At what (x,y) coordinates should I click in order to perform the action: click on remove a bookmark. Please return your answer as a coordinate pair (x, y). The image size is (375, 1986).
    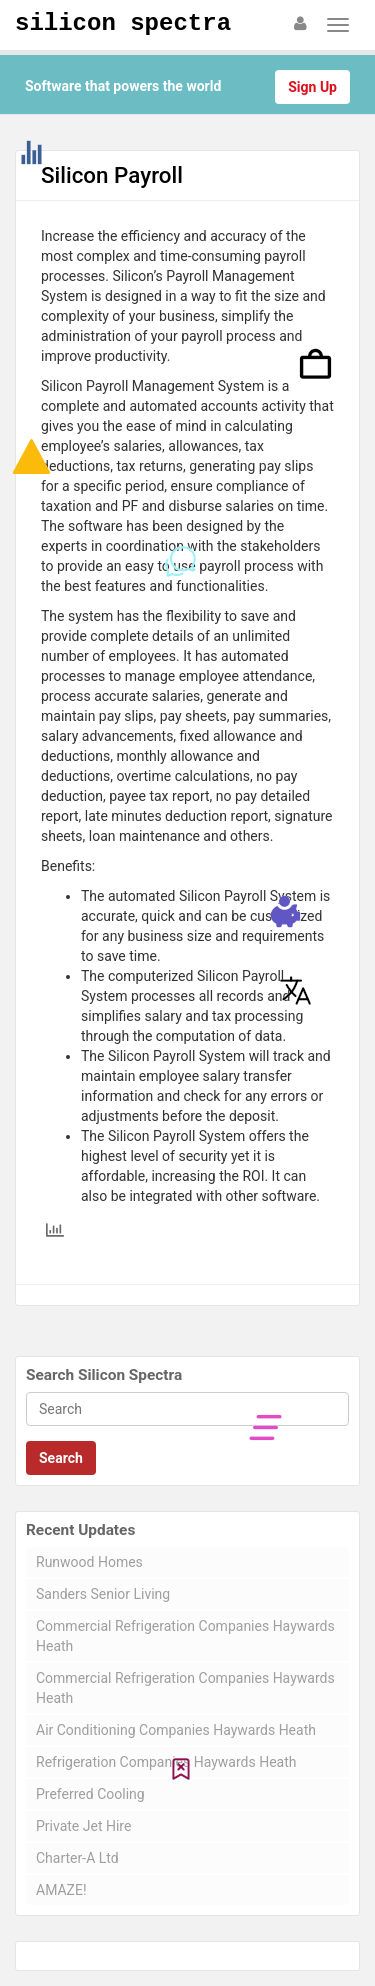
    Looking at the image, I should click on (181, 1769).